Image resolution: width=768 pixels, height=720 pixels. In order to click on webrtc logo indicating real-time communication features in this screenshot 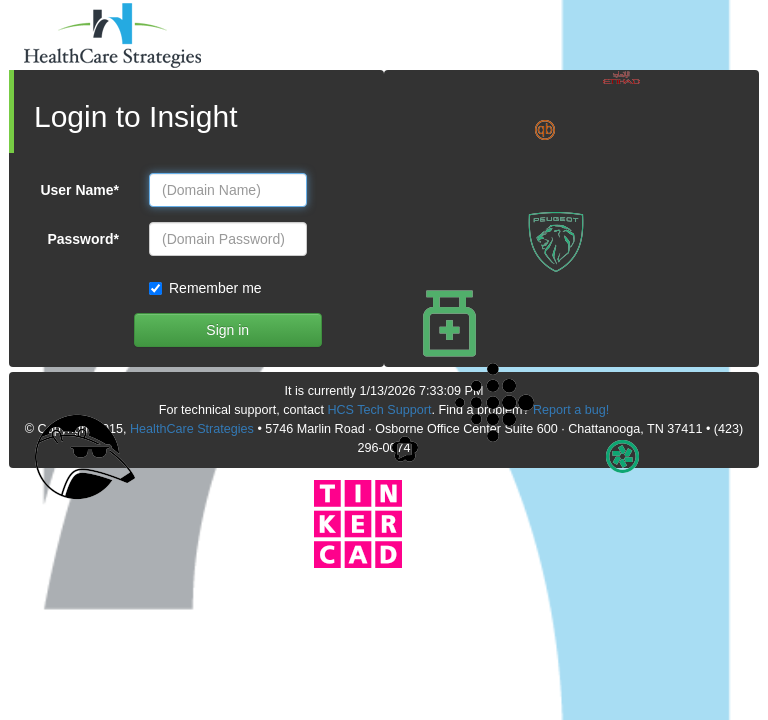, I will do `click(405, 449)`.